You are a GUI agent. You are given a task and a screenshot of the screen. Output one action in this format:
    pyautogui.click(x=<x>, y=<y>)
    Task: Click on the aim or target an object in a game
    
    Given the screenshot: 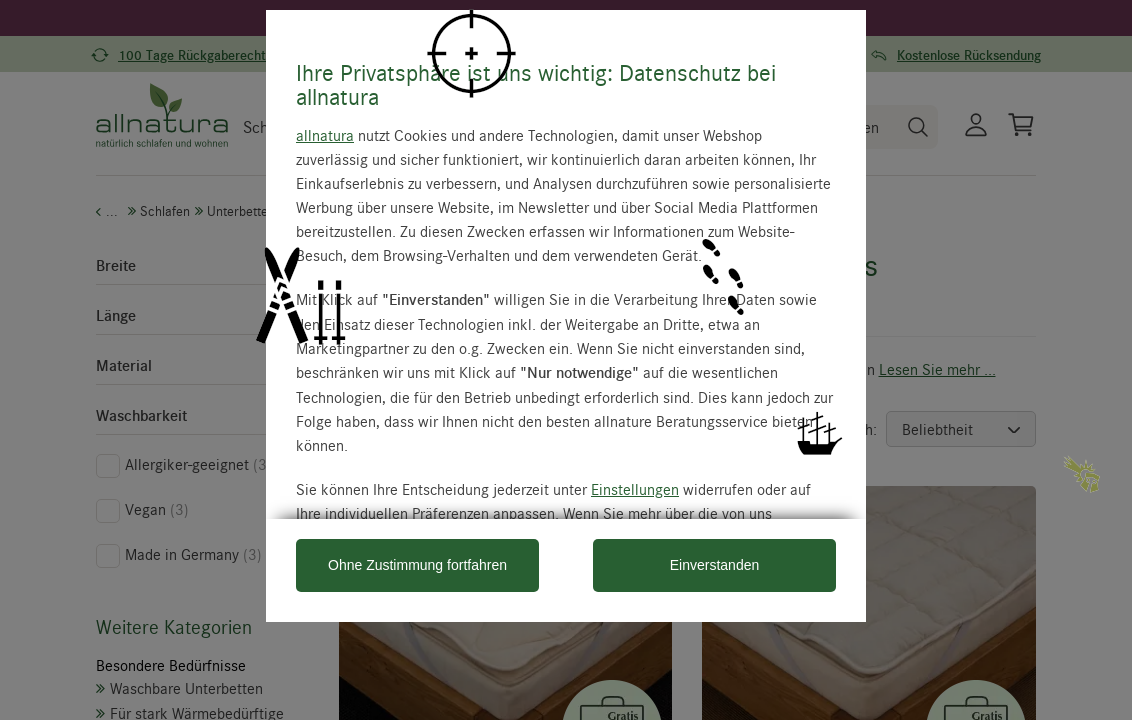 What is the action you would take?
    pyautogui.click(x=471, y=53)
    